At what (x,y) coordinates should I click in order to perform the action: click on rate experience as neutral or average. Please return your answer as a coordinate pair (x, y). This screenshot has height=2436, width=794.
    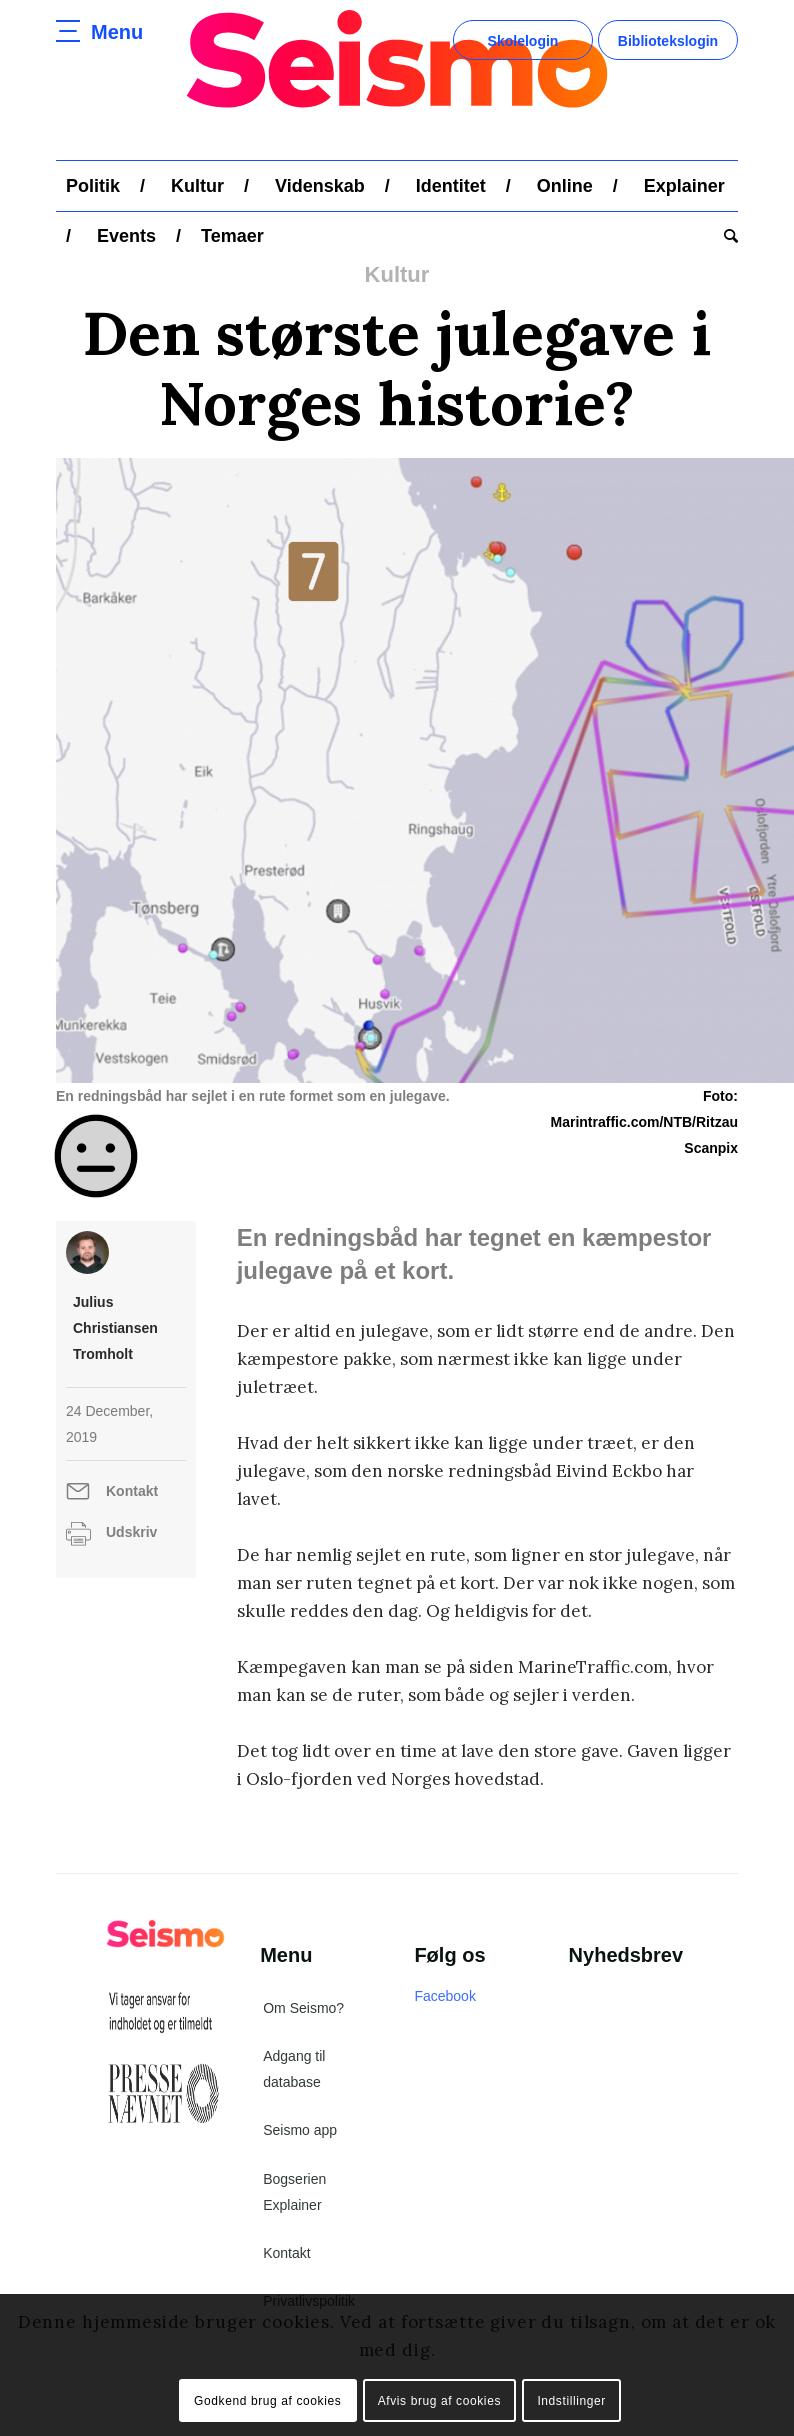
    Looking at the image, I should click on (96, 1156).